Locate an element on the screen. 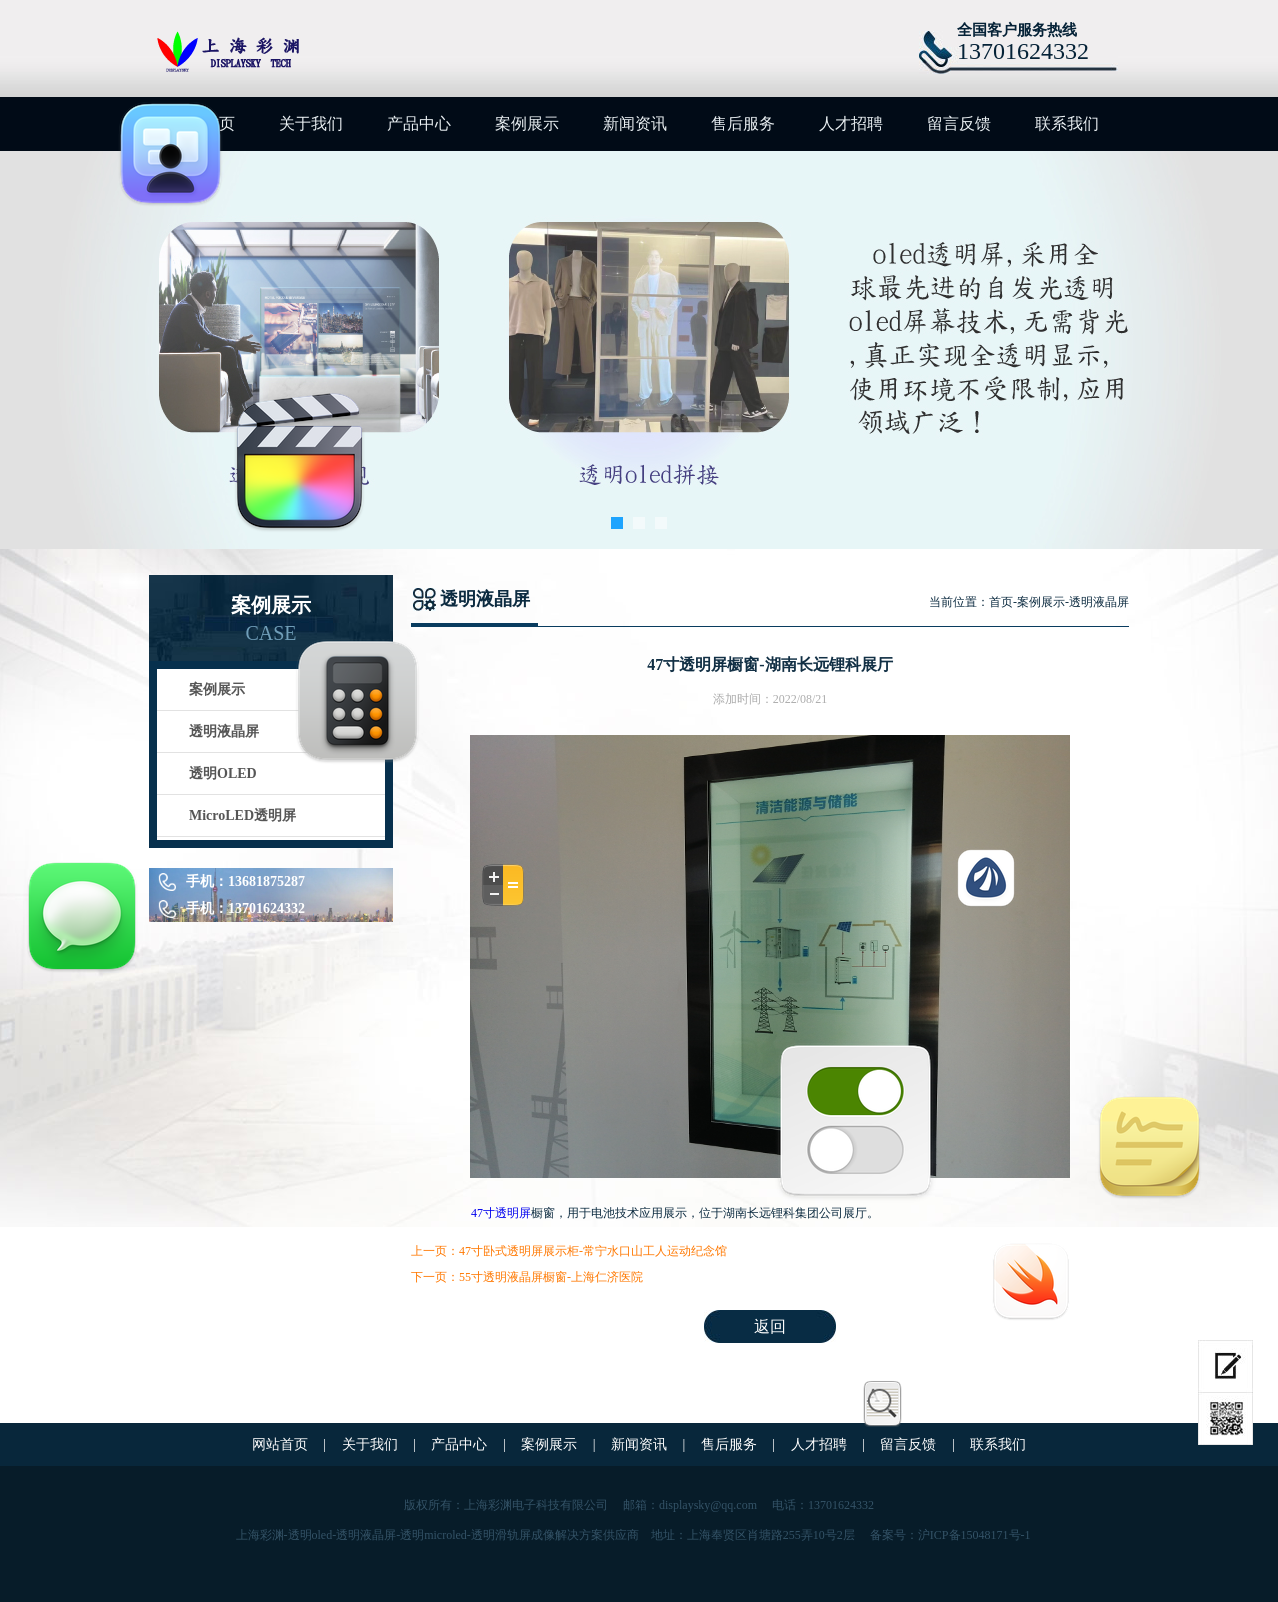 Image resolution: width=1278 pixels, height=1602 pixels. open gnome tweaks settings is located at coordinates (855, 1120).